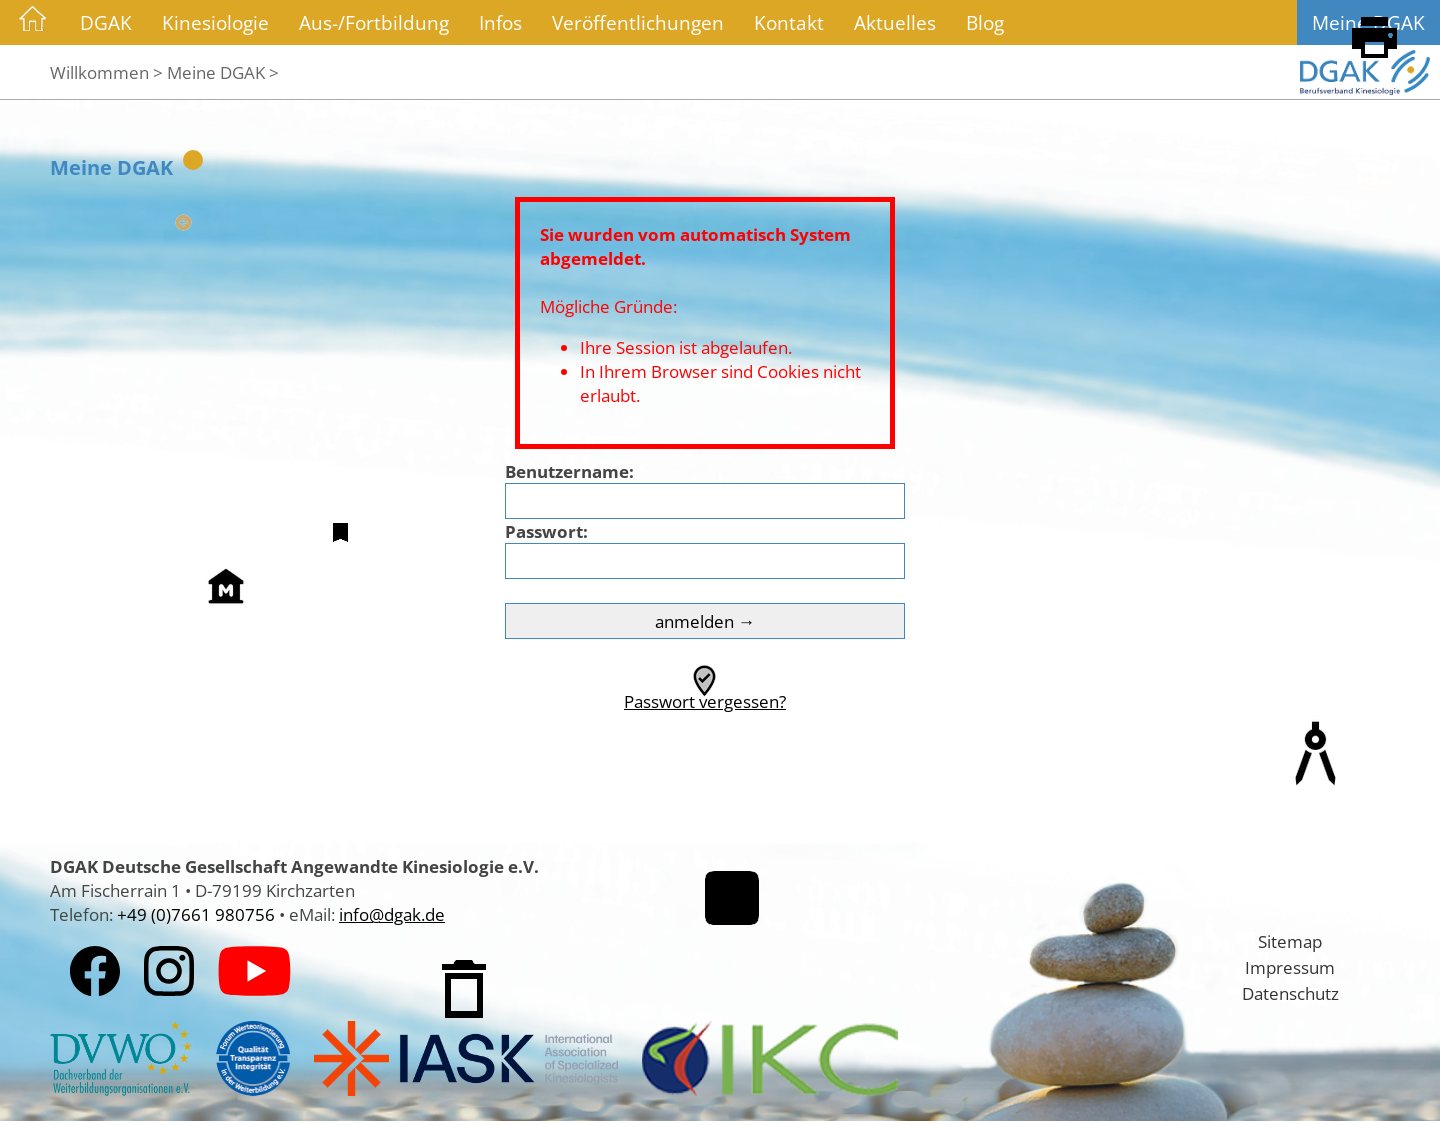 This screenshot has height=1126, width=1440. I want to click on access architecture or design tools, so click(1315, 753).